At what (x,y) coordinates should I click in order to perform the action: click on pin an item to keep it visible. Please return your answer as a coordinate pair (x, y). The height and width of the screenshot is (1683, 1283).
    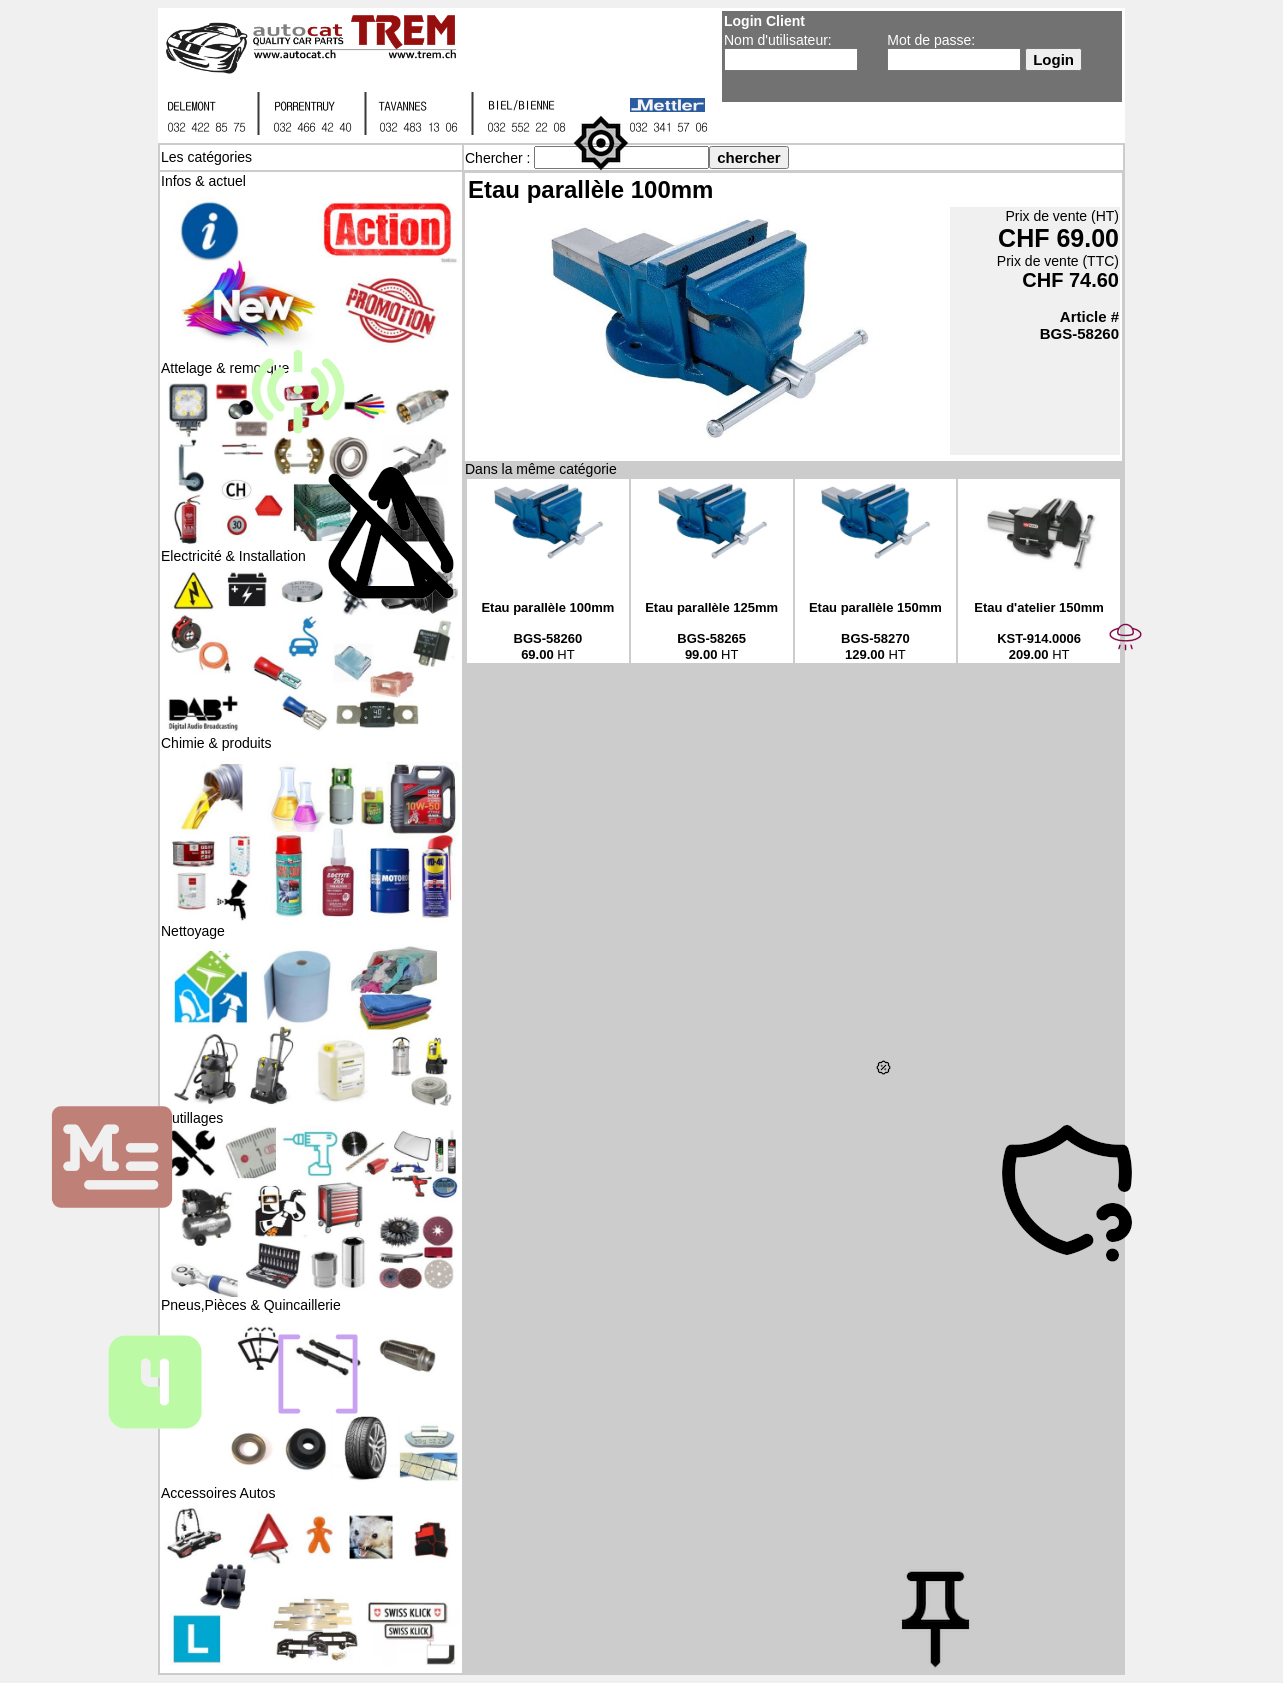
    Looking at the image, I should click on (935, 1619).